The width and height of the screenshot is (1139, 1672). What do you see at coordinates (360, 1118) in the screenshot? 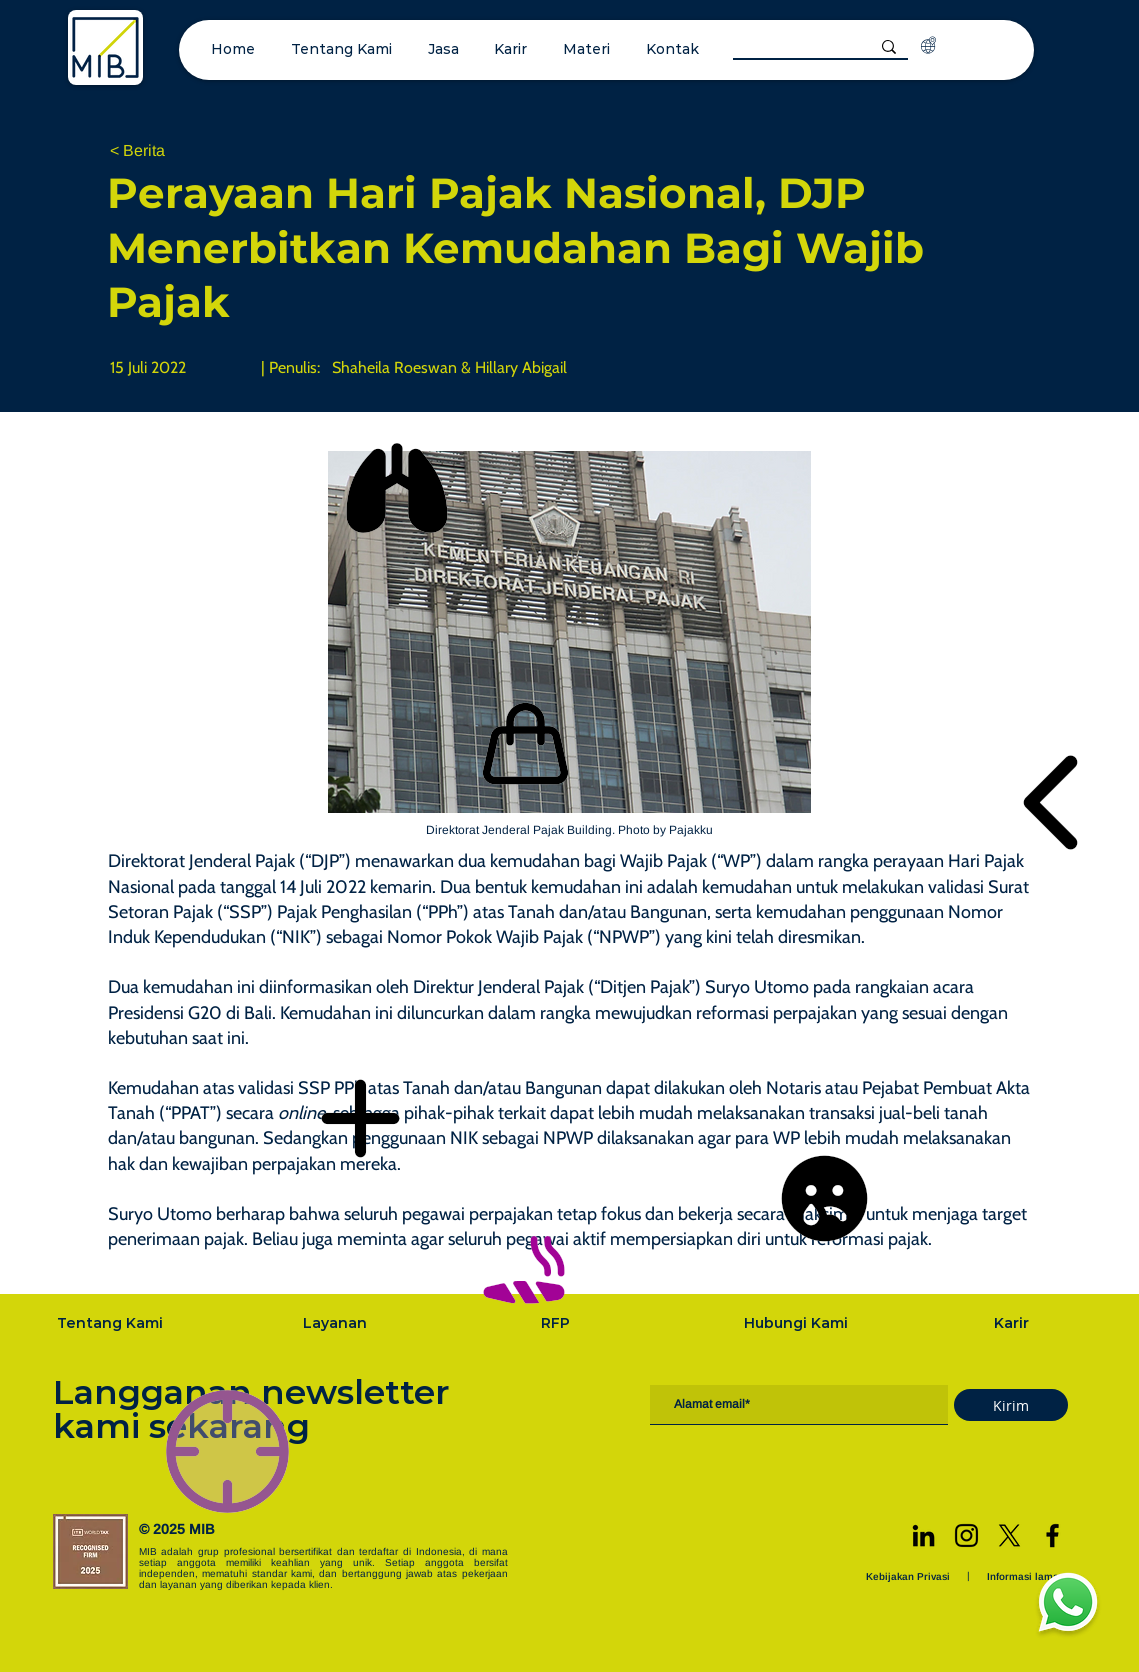
I see `add a new item` at bounding box center [360, 1118].